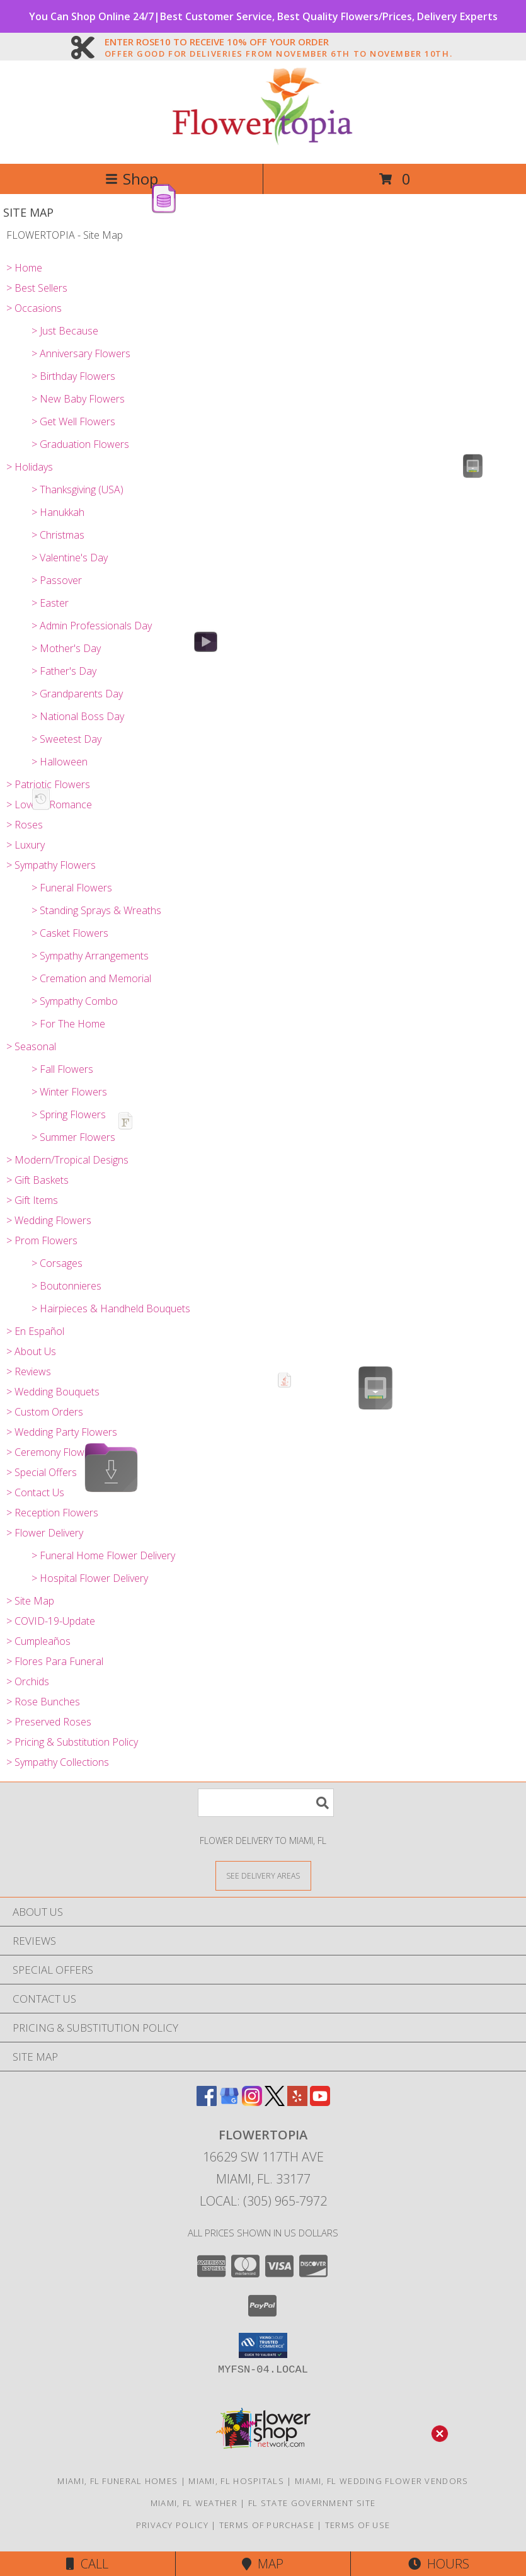 This screenshot has height=2576, width=526. I want to click on video file type indicator, so click(205, 641).